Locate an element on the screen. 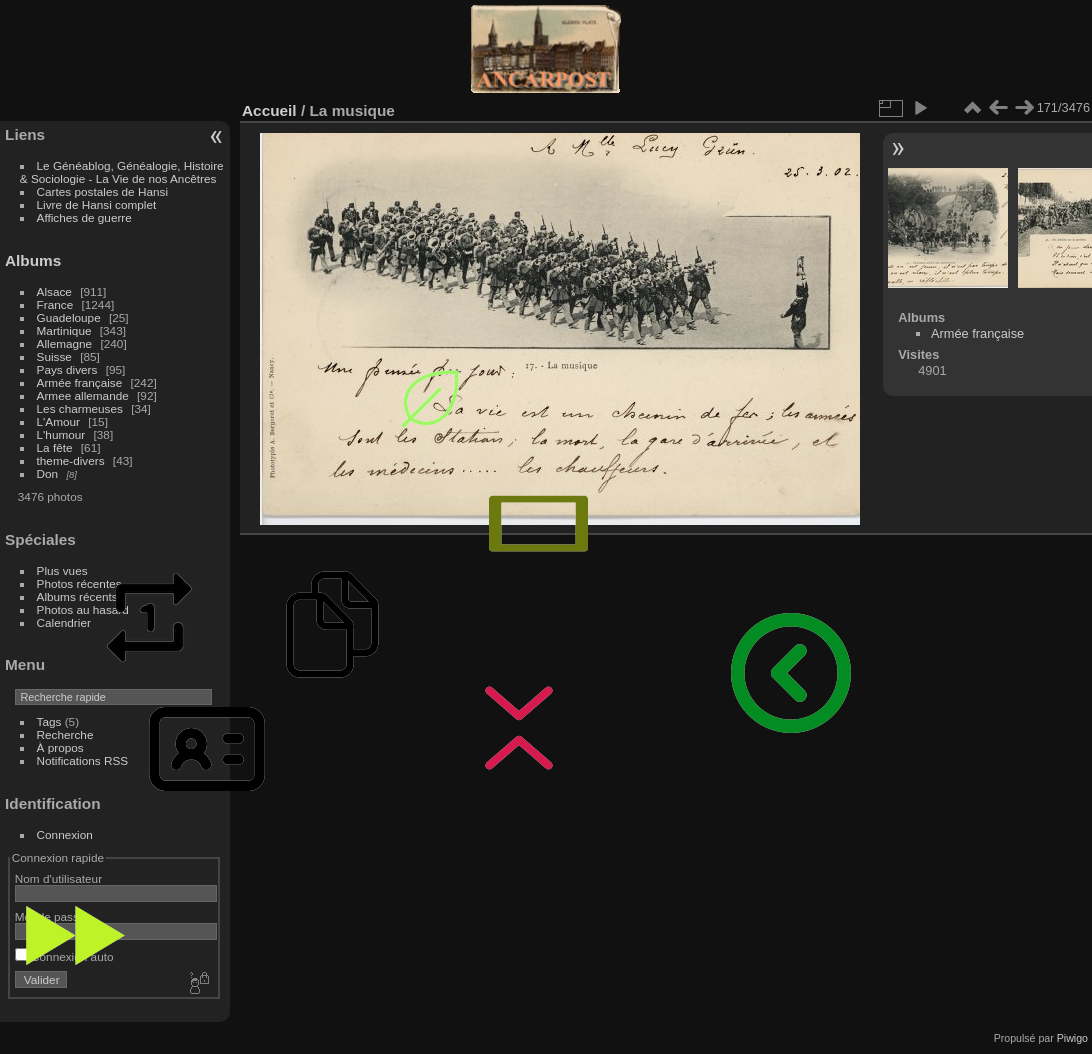 The width and height of the screenshot is (1092, 1054). repeat the current track once is located at coordinates (149, 617).